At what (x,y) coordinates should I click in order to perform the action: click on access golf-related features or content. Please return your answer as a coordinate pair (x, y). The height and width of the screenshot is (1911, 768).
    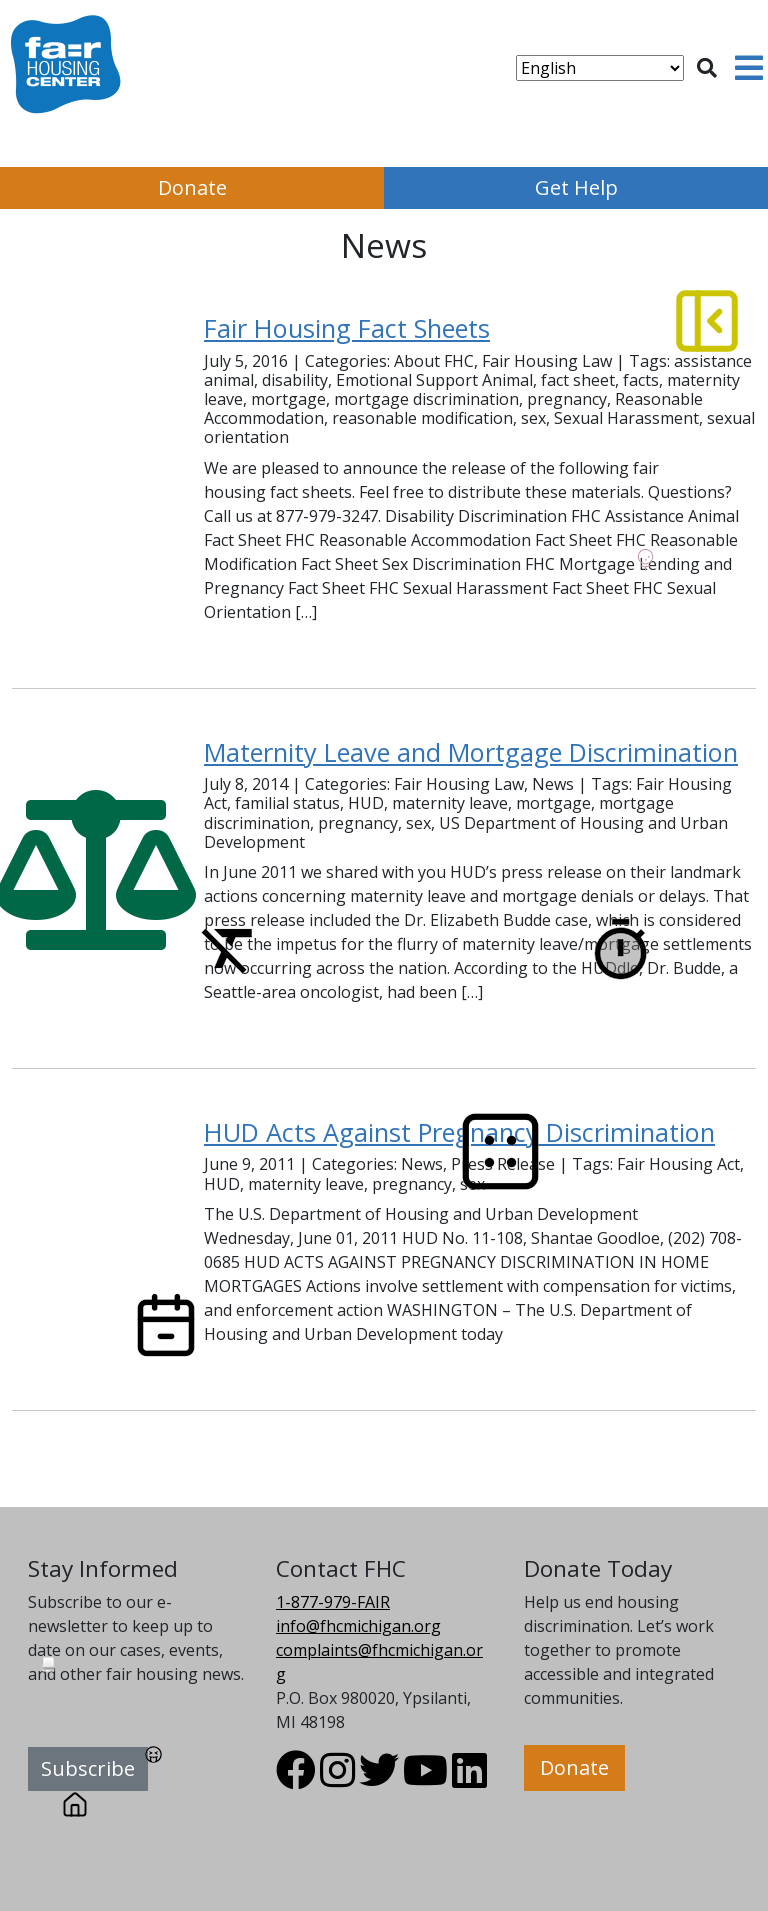
    Looking at the image, I should click on (645, 559).